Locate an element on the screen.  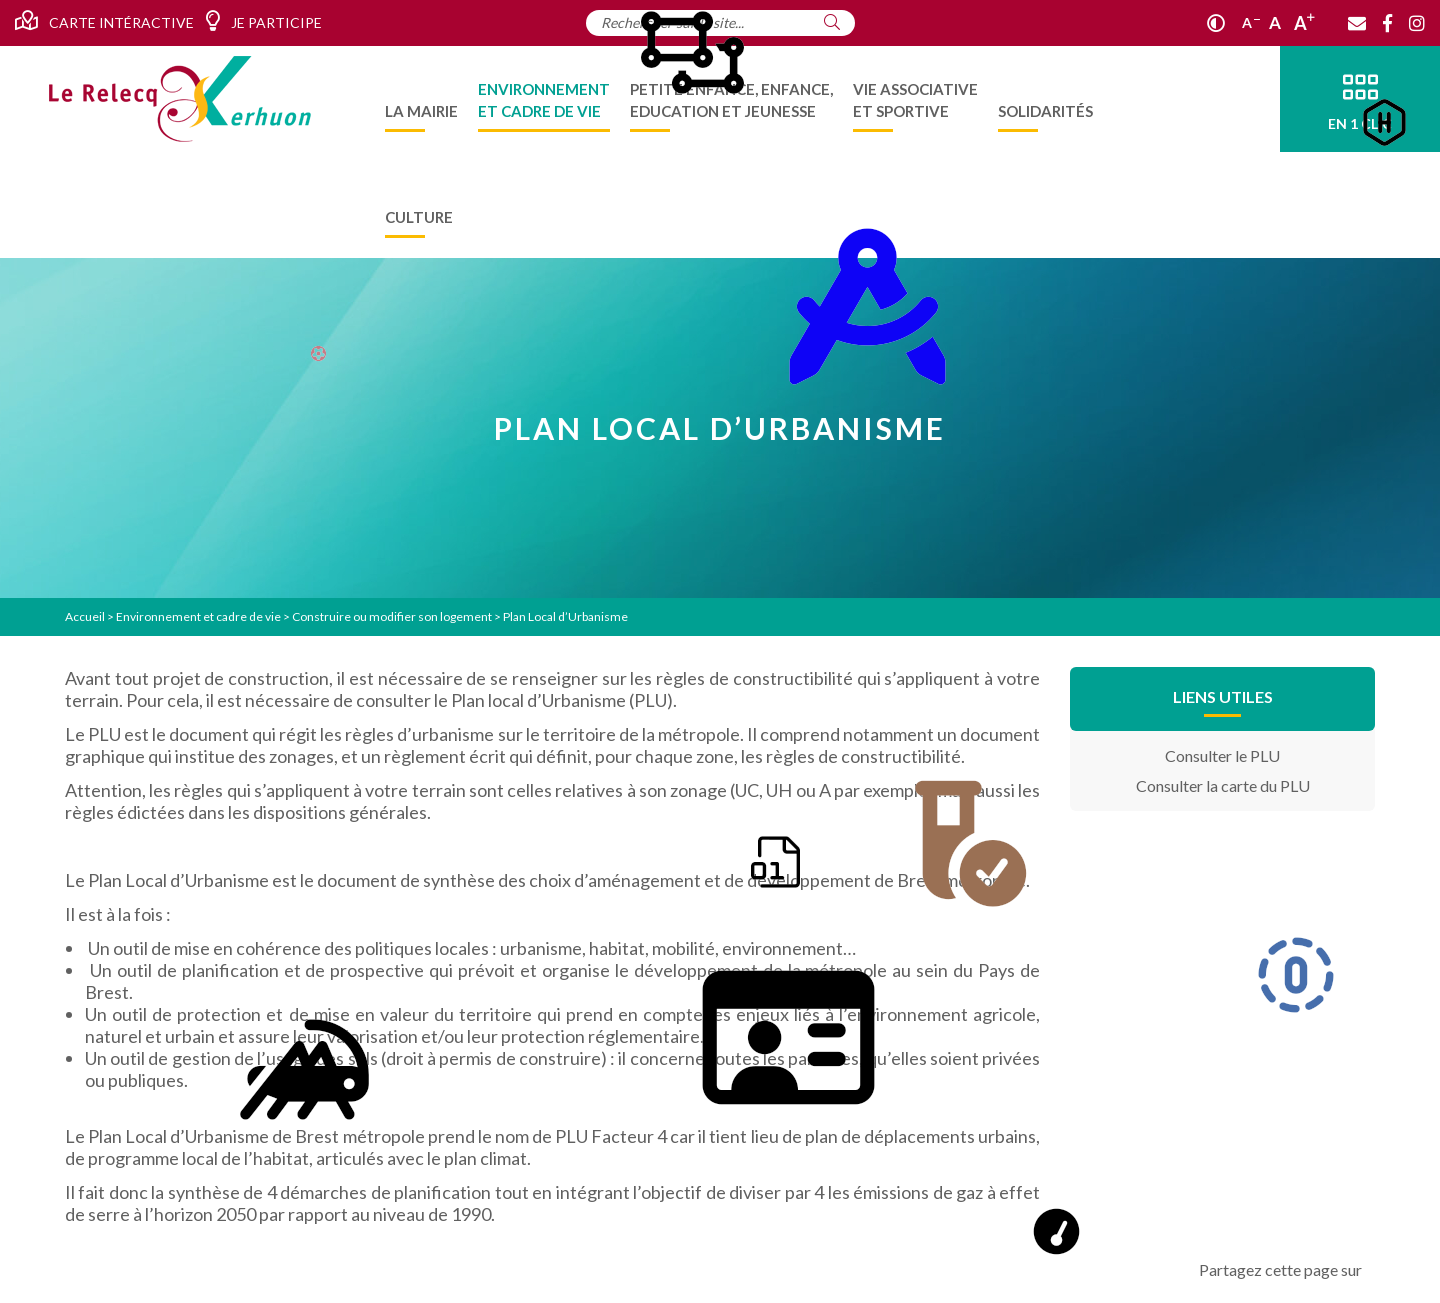
indicates a pending or in-progress state is located at coordinates (1296, 975).